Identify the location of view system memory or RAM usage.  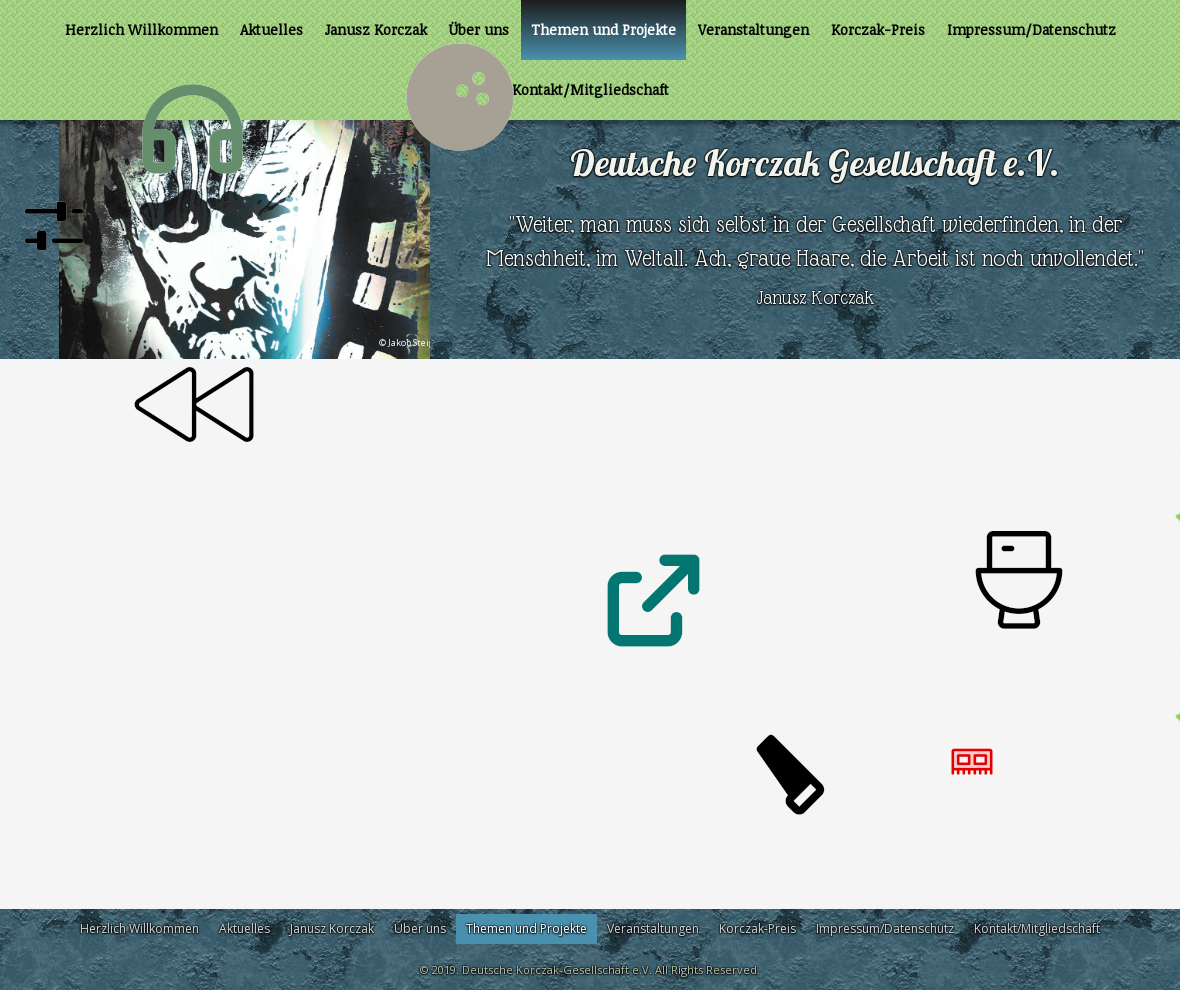
(972, 761).